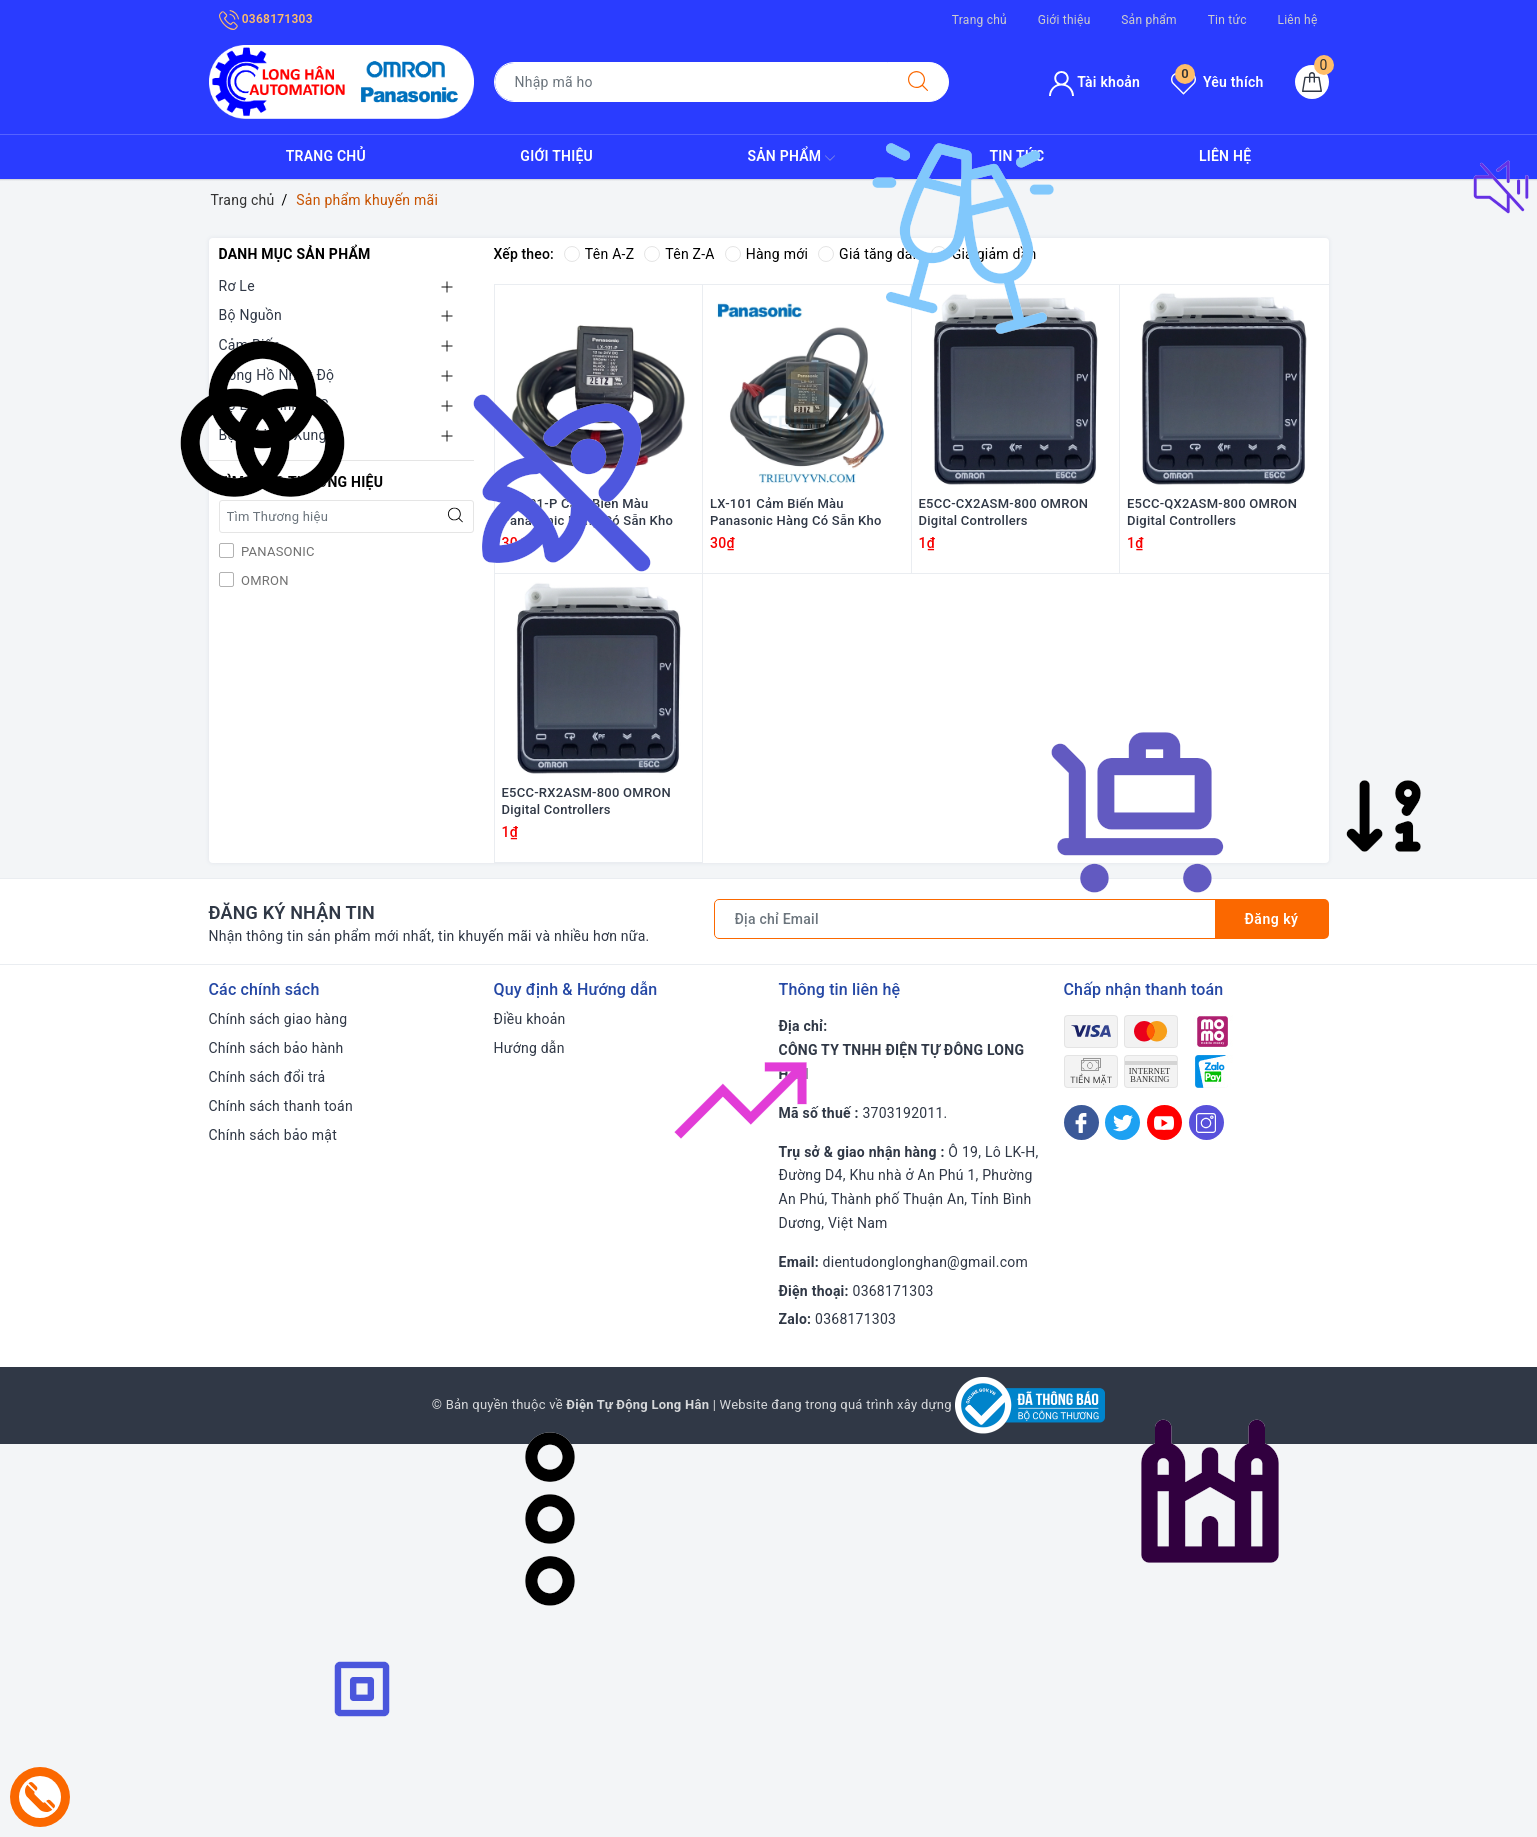  Describe the element at coordinates (262, 421) in the screenshot. I see `indicates overlapping or shared elements between three sets` at that location.